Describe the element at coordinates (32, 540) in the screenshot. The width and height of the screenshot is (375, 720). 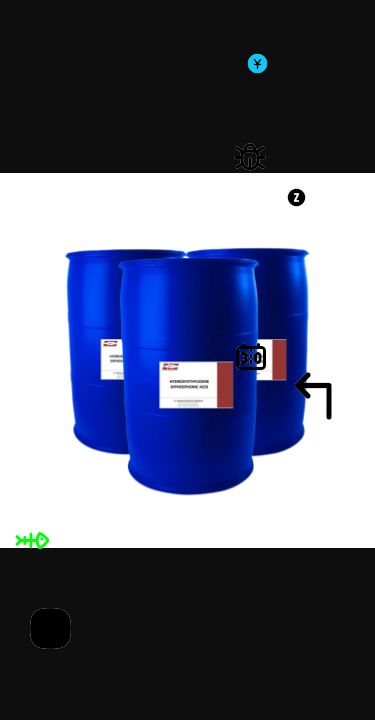
I see `indicates empty or consumed content` at that location.